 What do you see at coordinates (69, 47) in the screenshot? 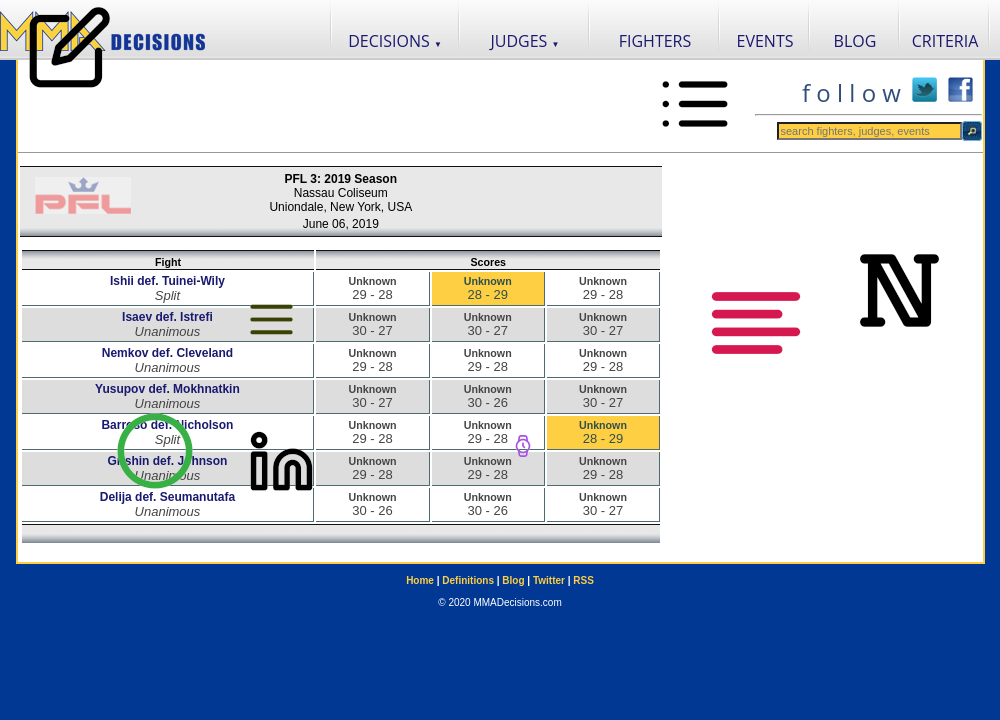
I see `edit or modify content` at bounding box center [69, 47].